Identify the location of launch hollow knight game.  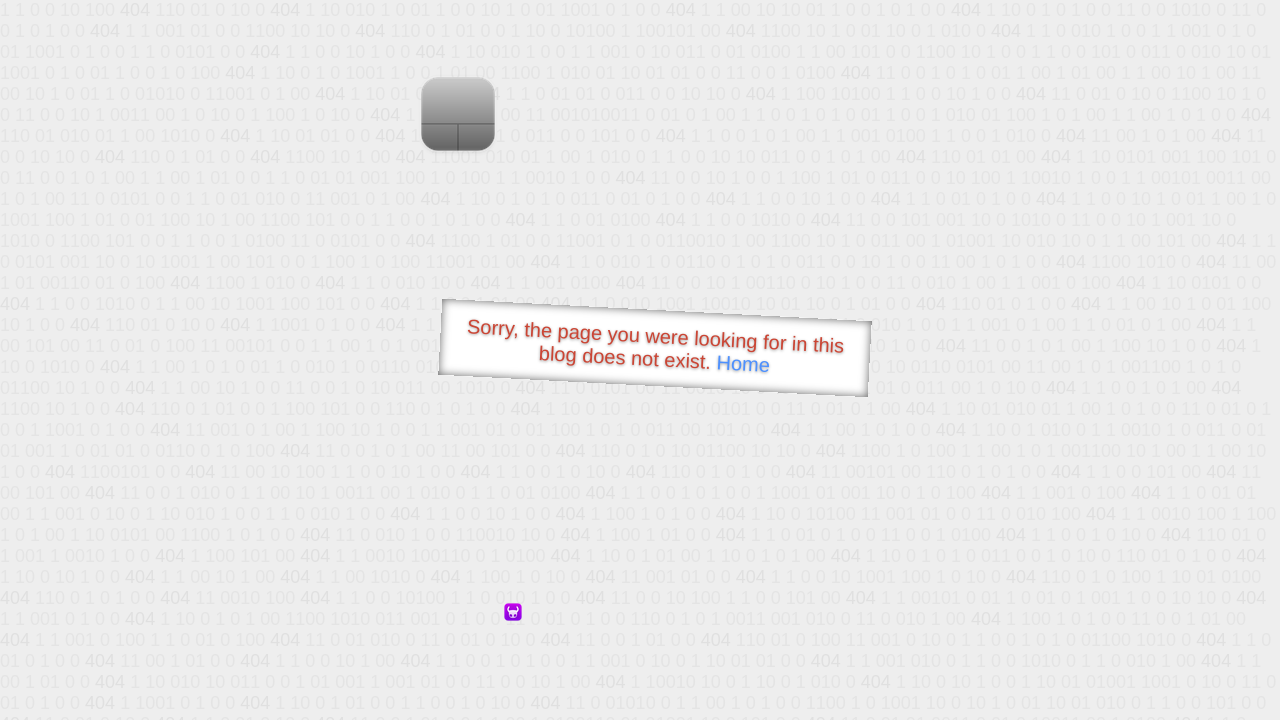
(513, 612).